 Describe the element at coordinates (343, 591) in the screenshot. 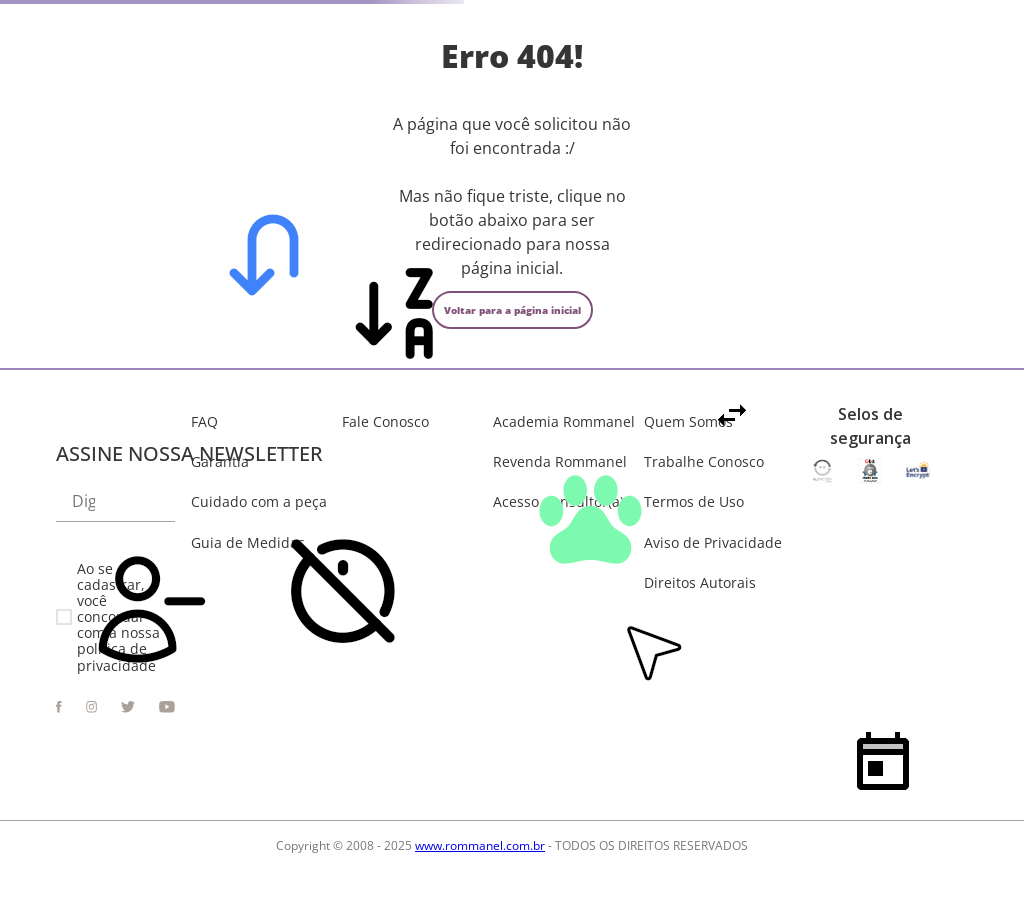

I see `disable timer or scheduled event` at that location.